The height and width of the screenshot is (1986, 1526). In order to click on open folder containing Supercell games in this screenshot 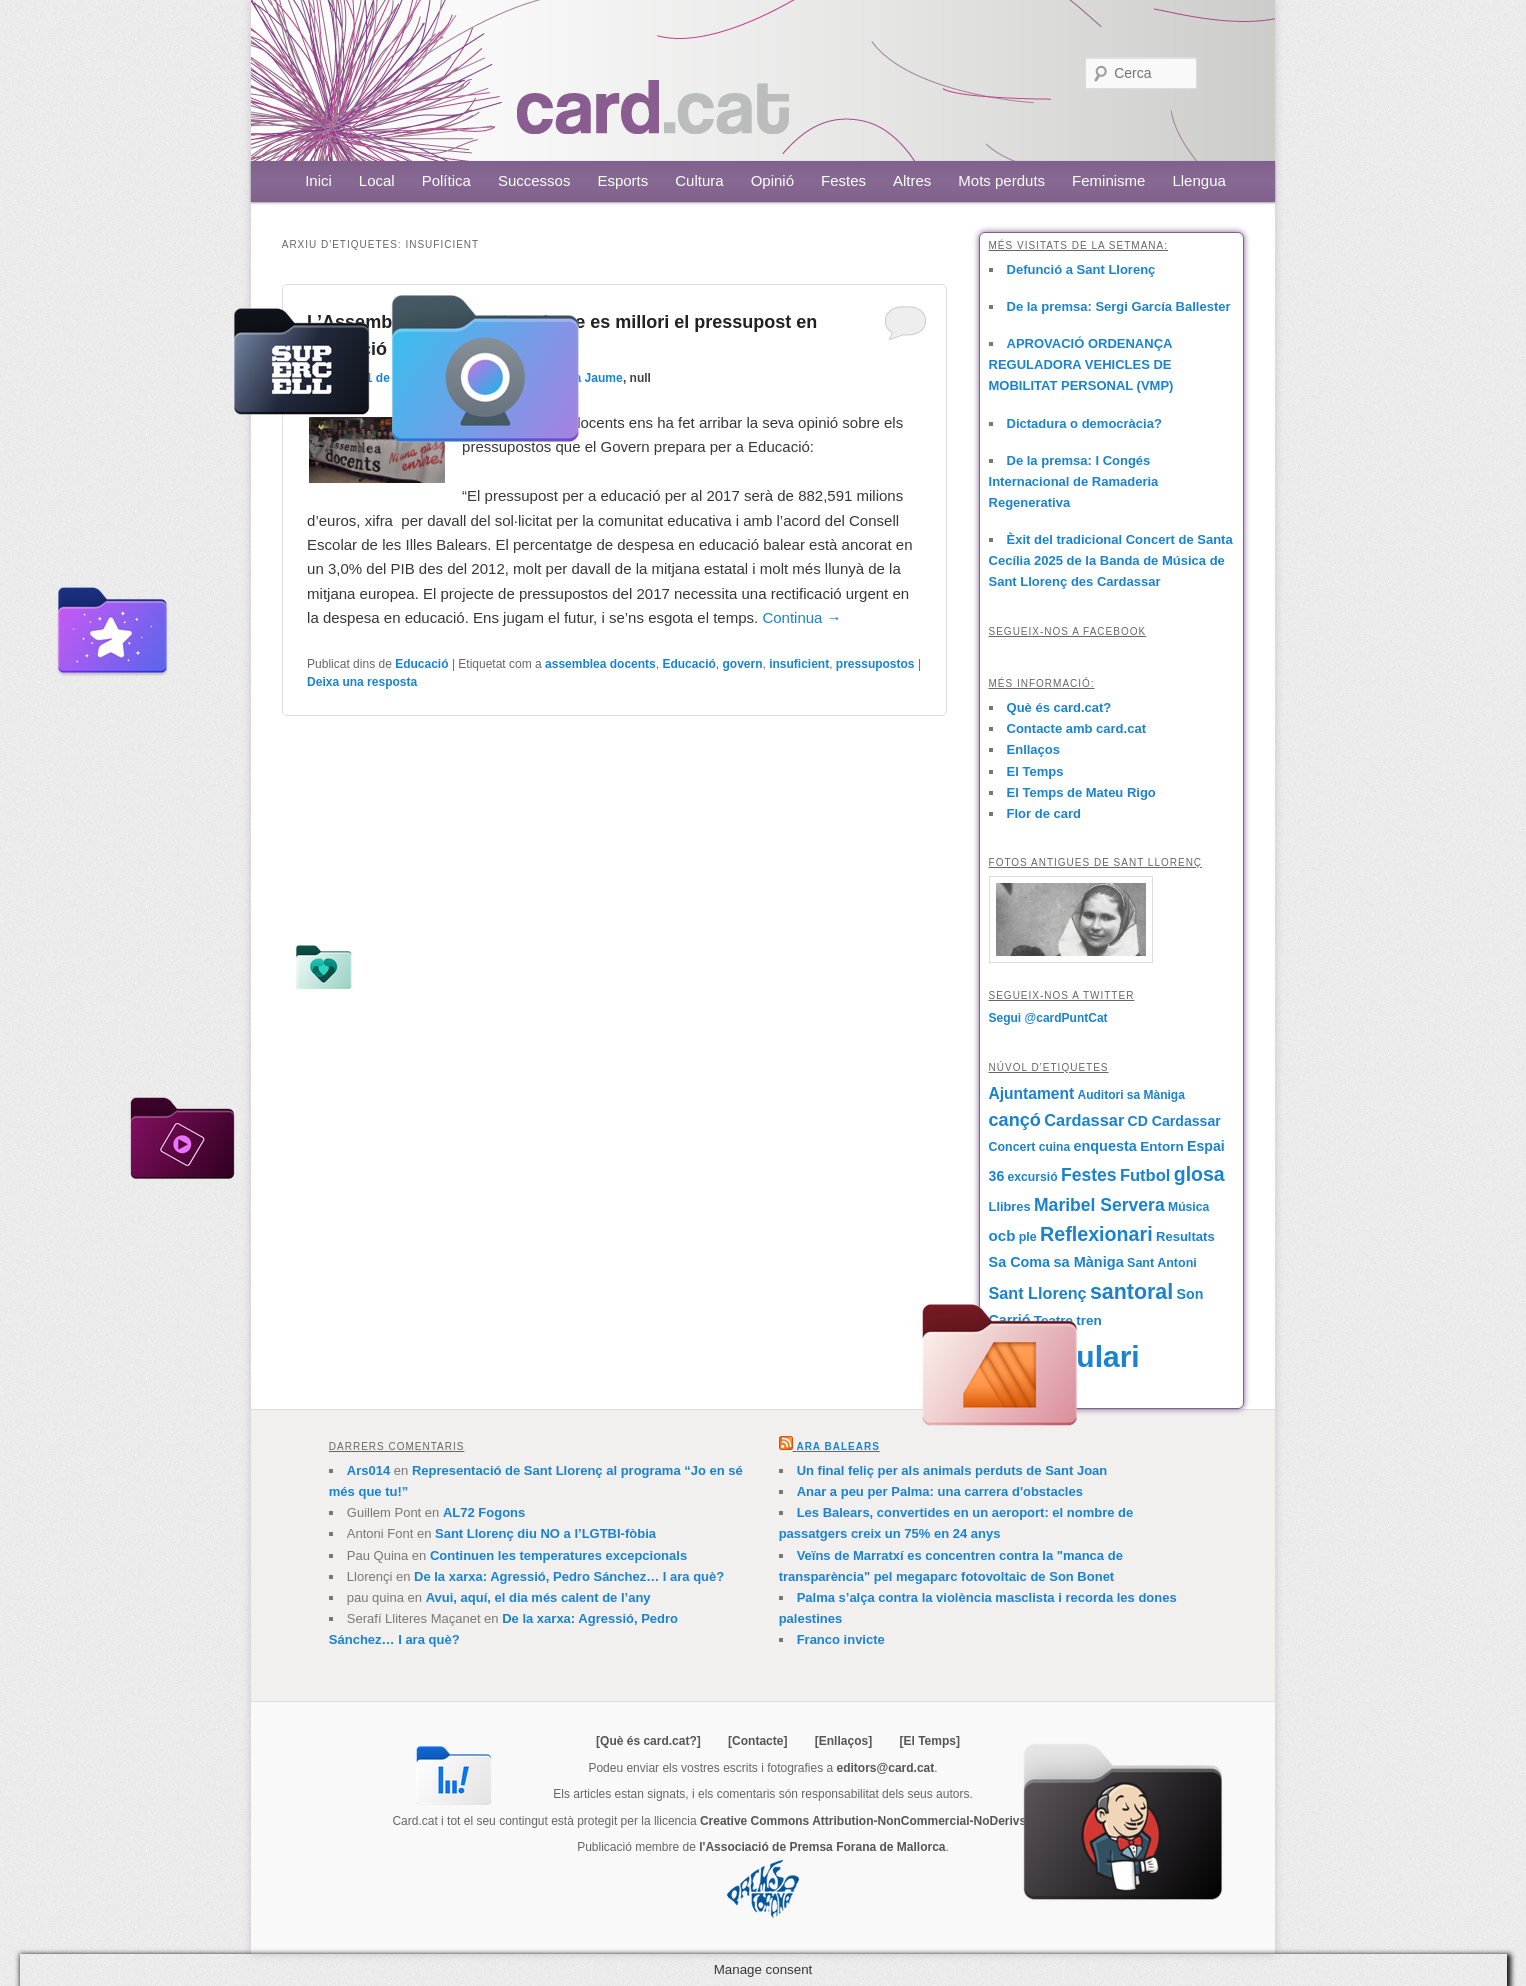, I will do `click(301, 365)`.